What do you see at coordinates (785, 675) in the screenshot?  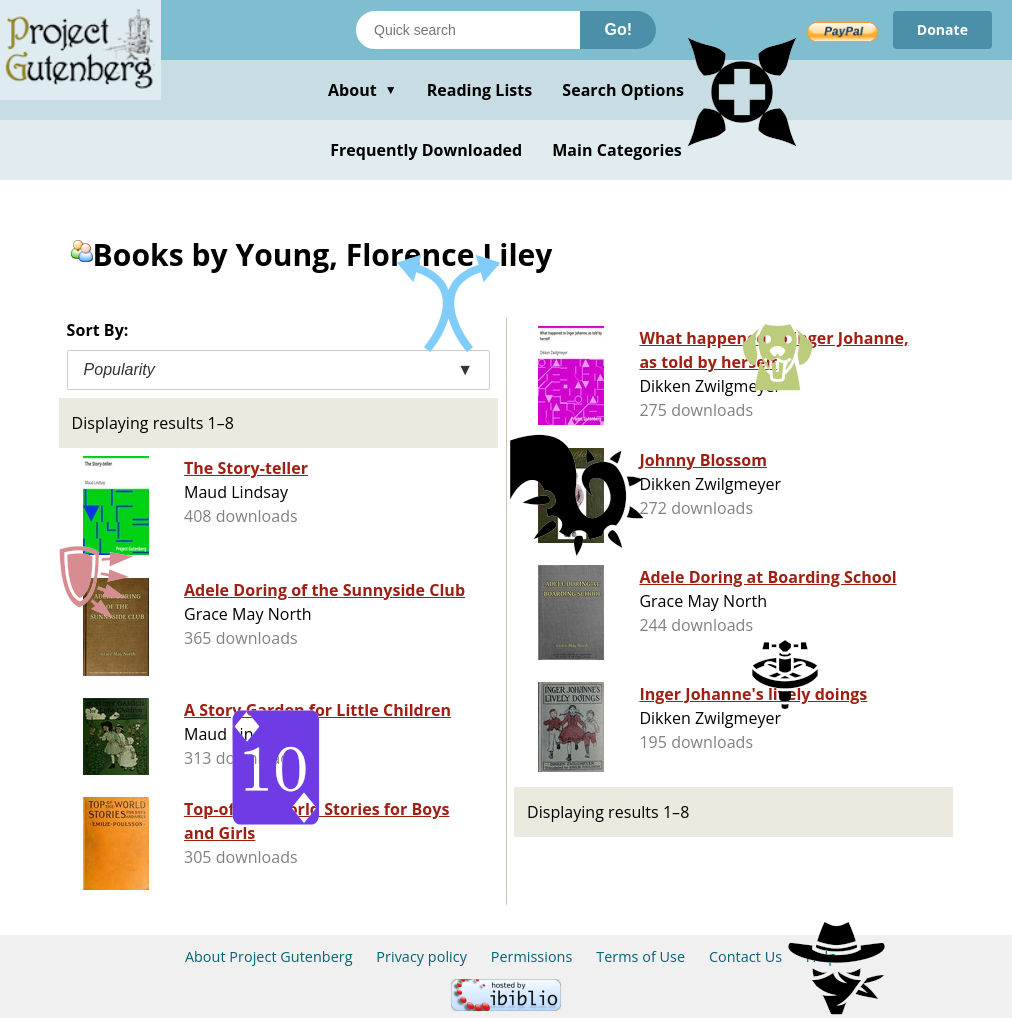 I see `deploy orbital defense satellite` at bounding box center [785, 675].